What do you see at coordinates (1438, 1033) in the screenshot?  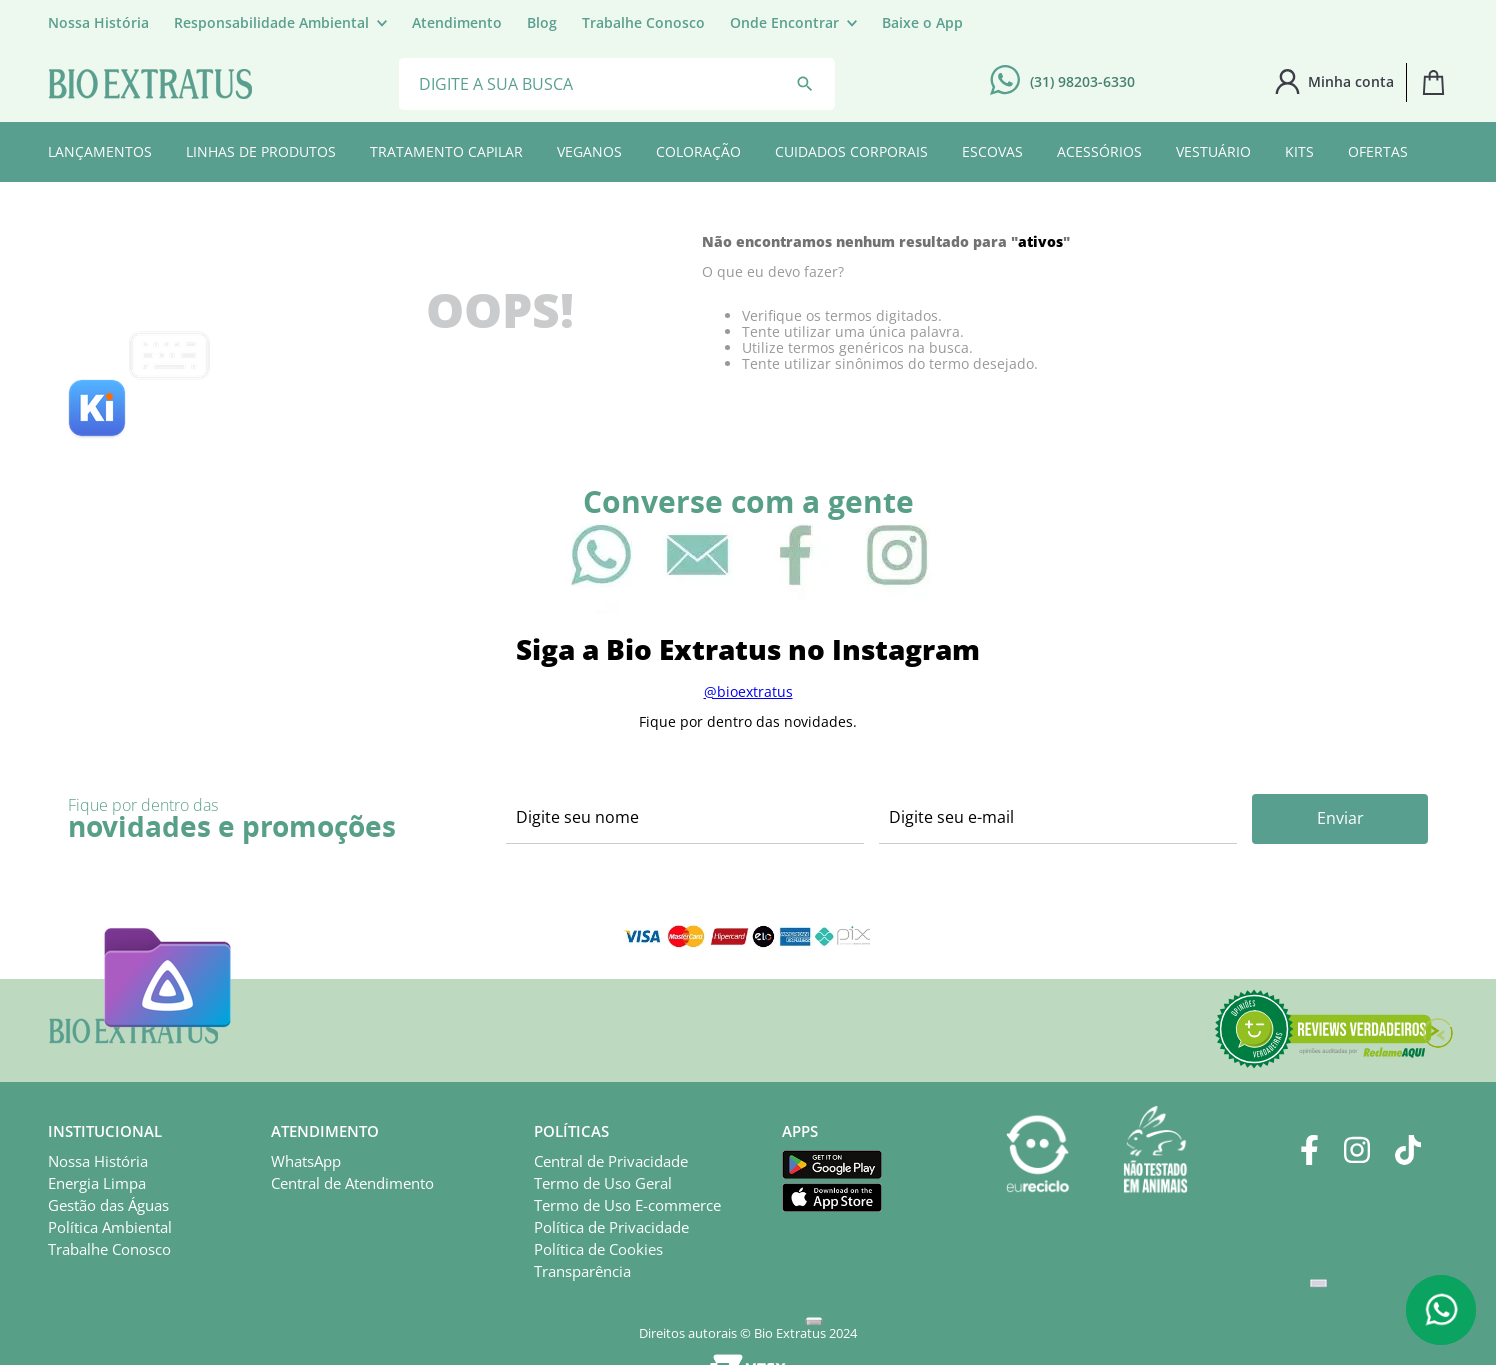 I see `open remmina remote desktop client` at bounding box center [1438, 1033].